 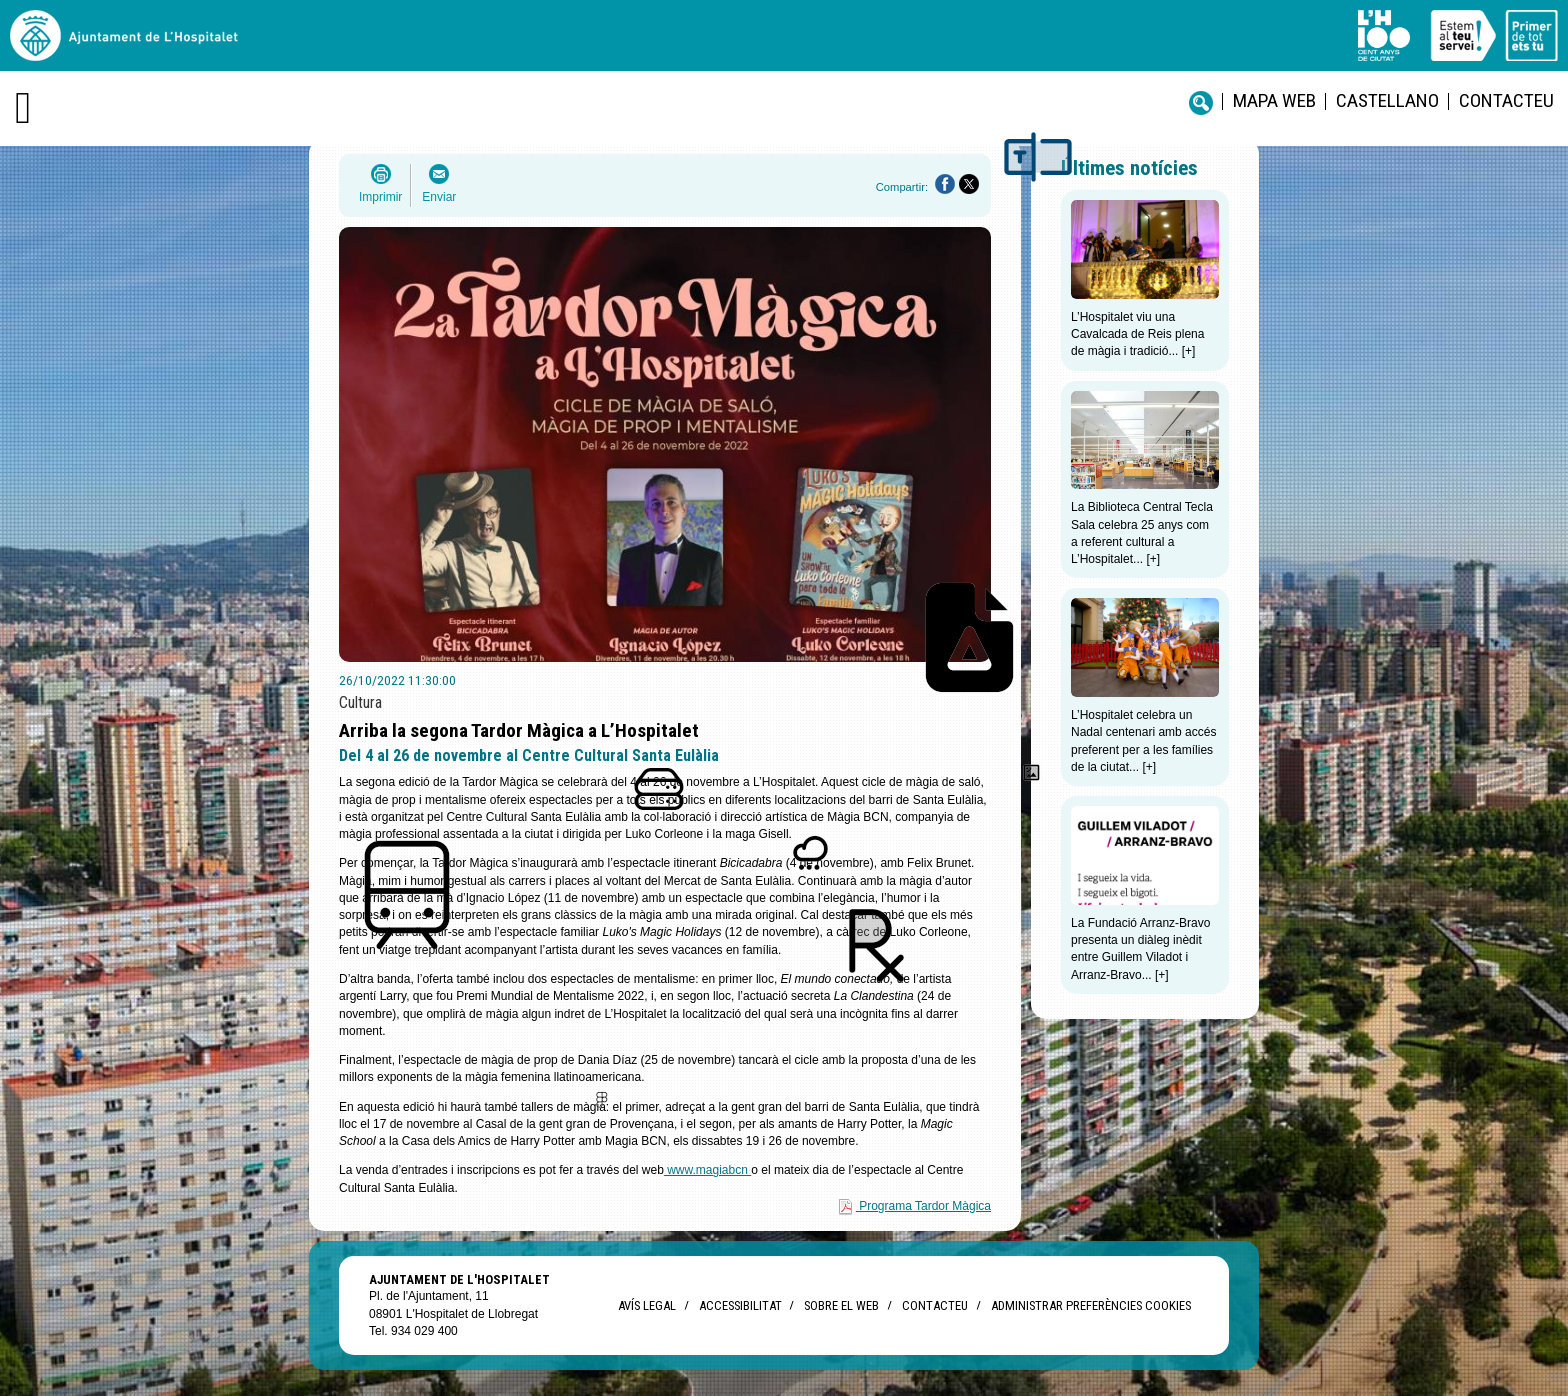 What do you see at coordinates (659, 789) in the screenshot?
I see `view server infrastructure status` at bounding box center [659, 789].